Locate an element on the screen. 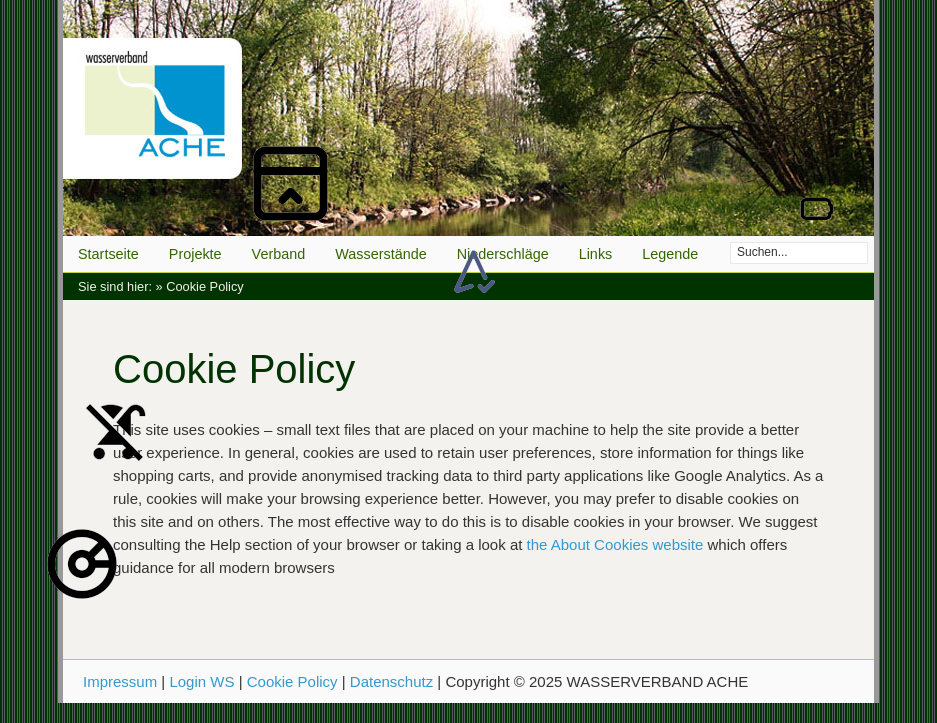  location or destination confirmed is located at coordinates (473, 271).